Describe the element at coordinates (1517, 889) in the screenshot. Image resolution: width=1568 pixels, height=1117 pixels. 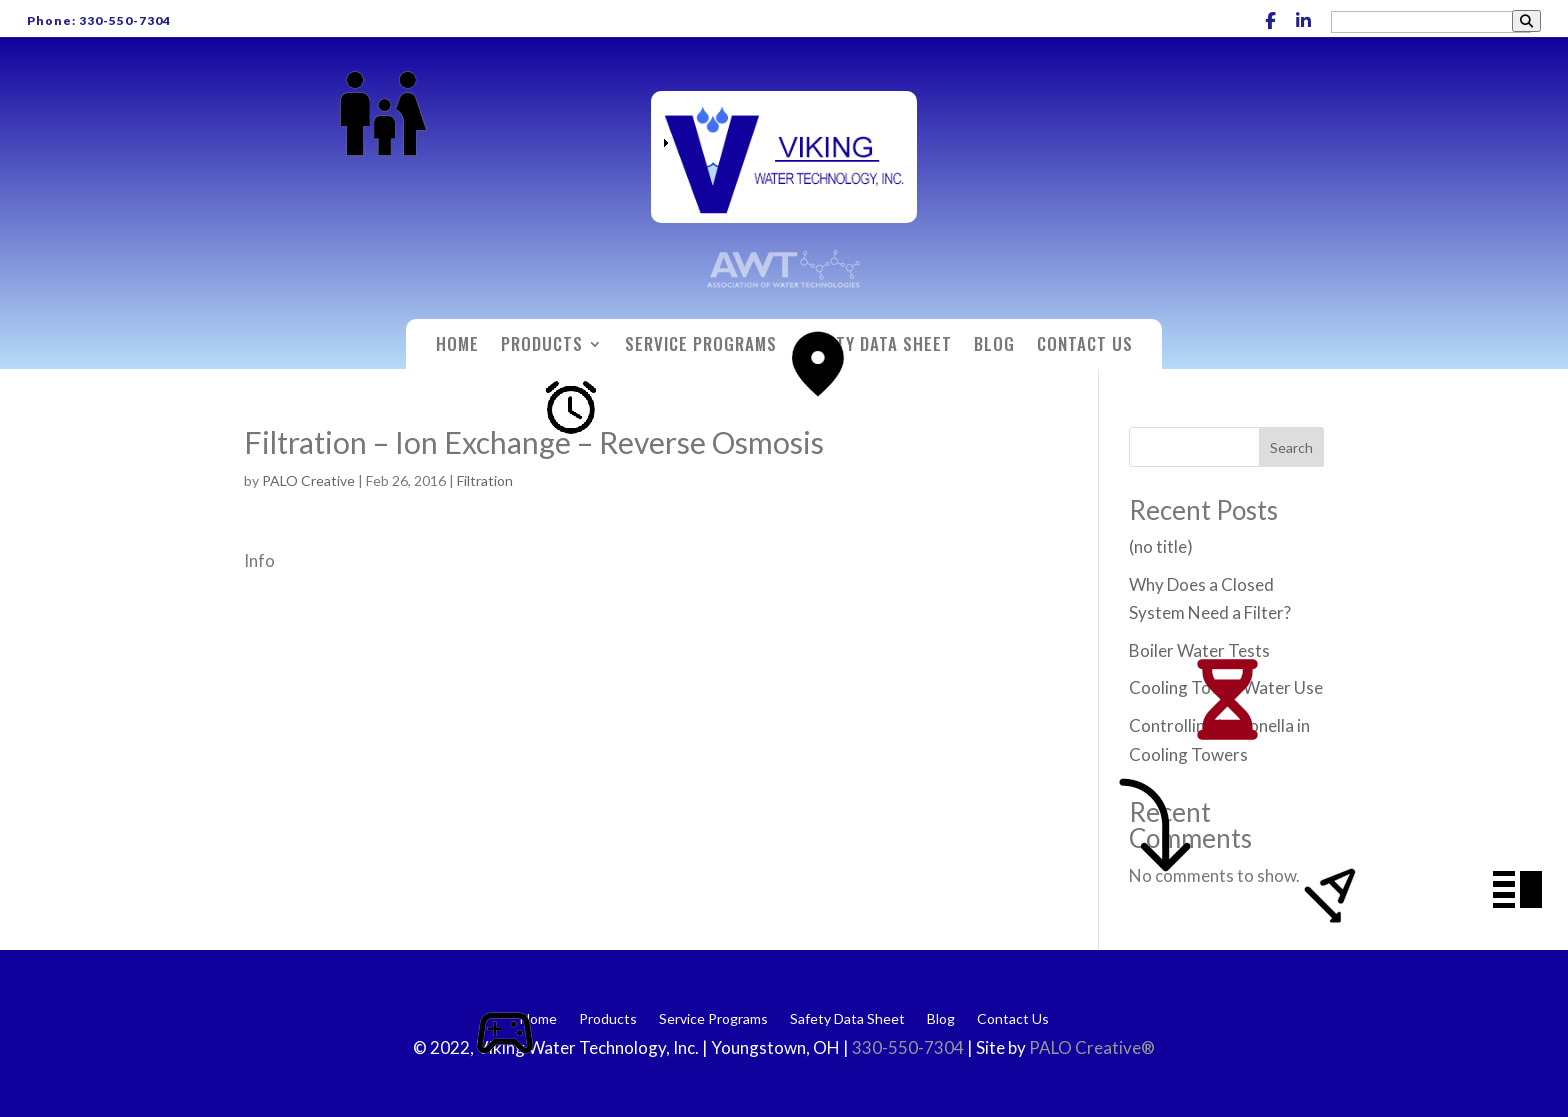
I see `toggle vertical split view layout` at that location.